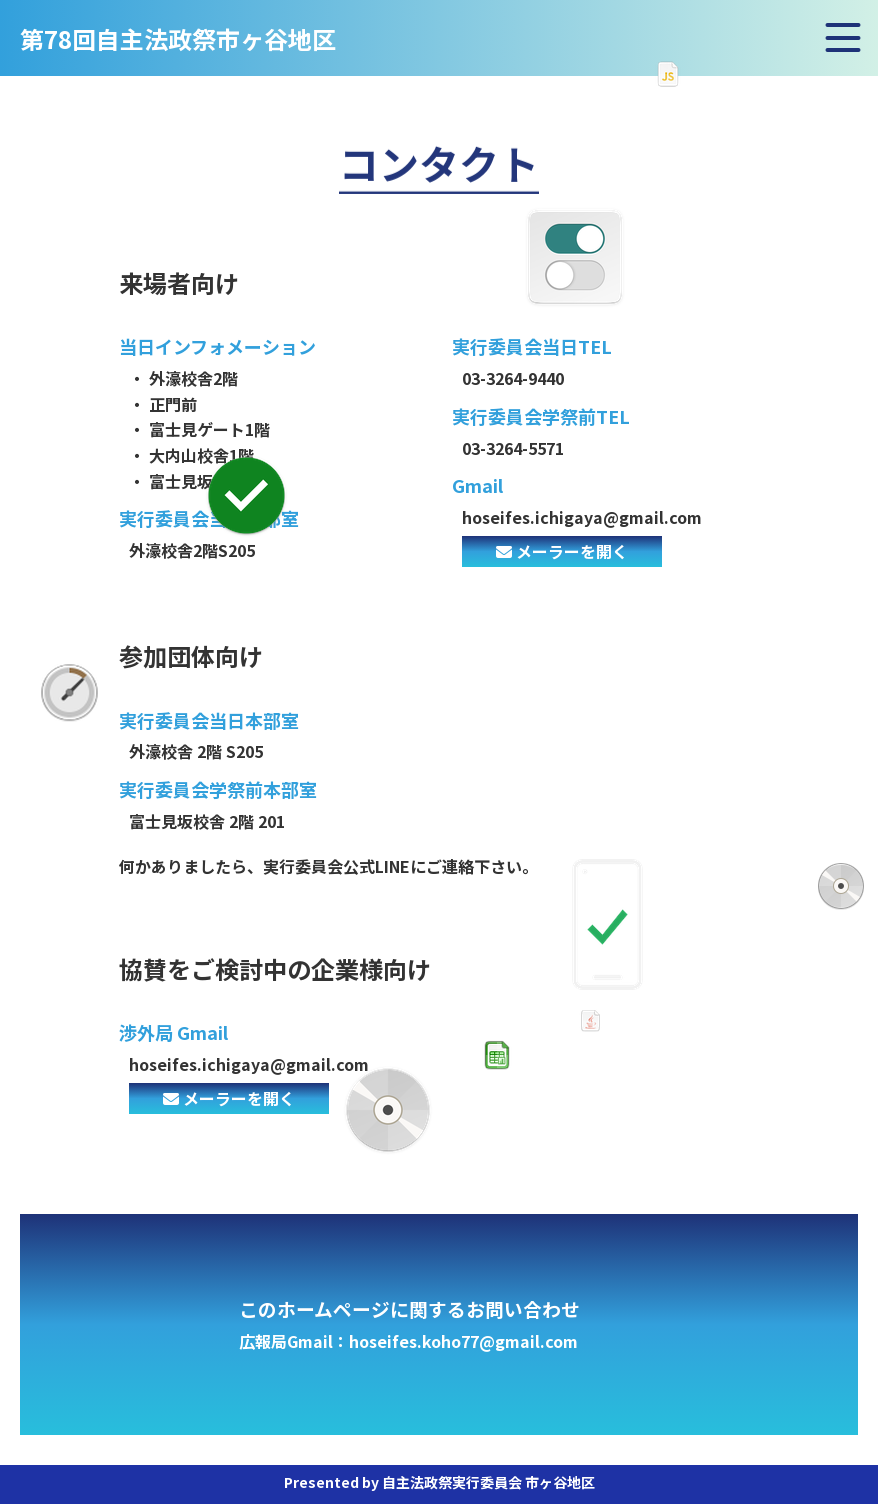  I want to click on indicates a DVD-ROM drive or disc, so click(388, 1110).